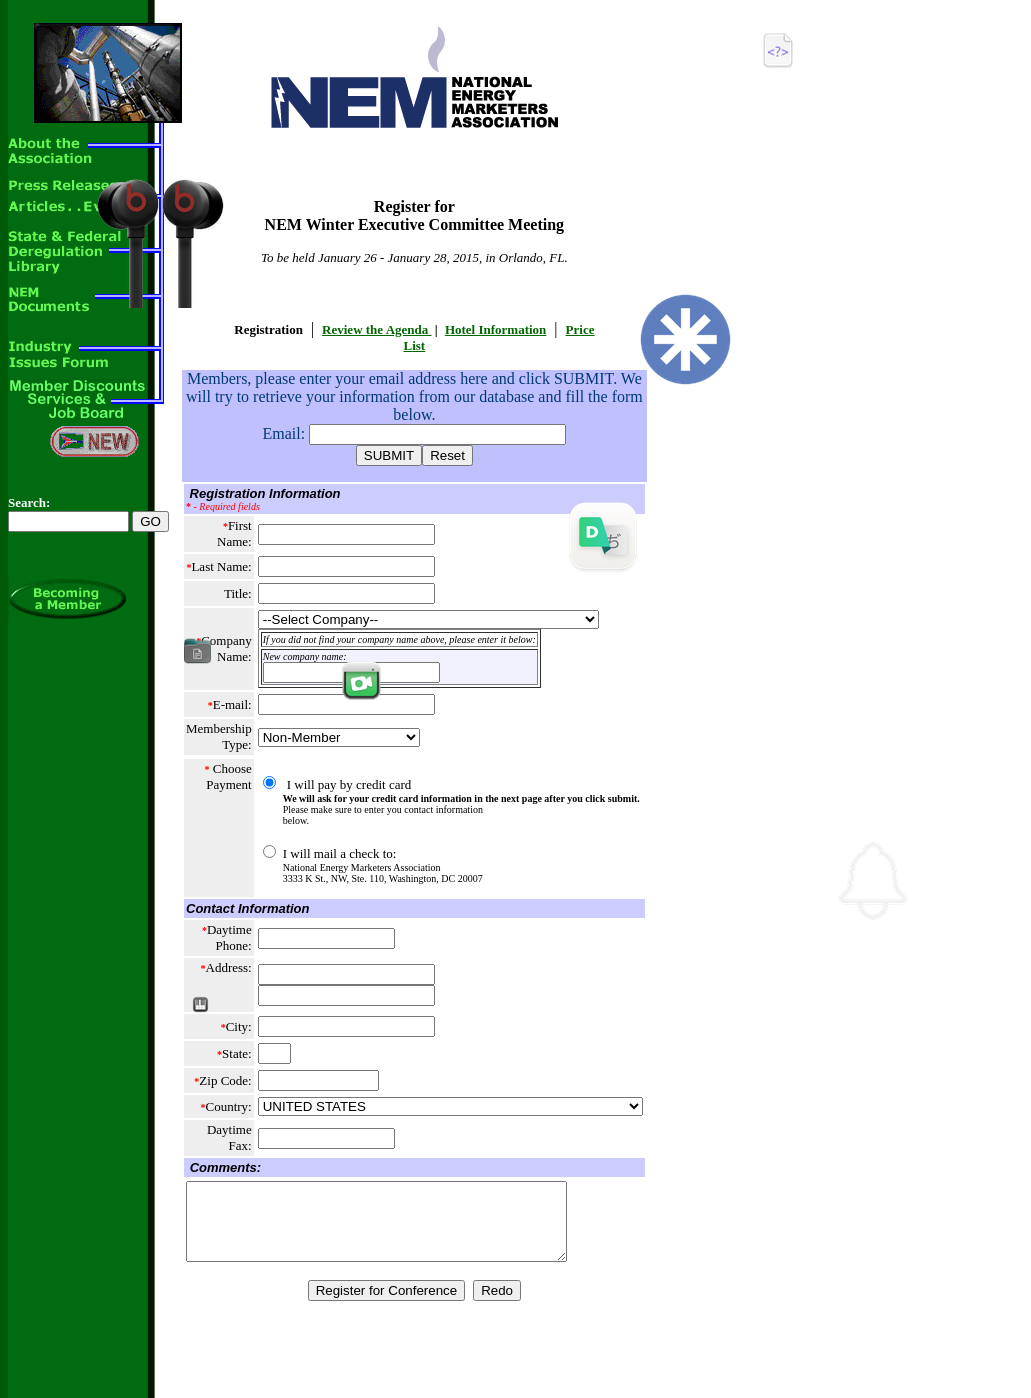 The width and height of the screenshot is (1031, 1398). What do you see at coordinates (197, 650) in the screenshot?
I see `open your documents folder` at bounding box center [197, 650].